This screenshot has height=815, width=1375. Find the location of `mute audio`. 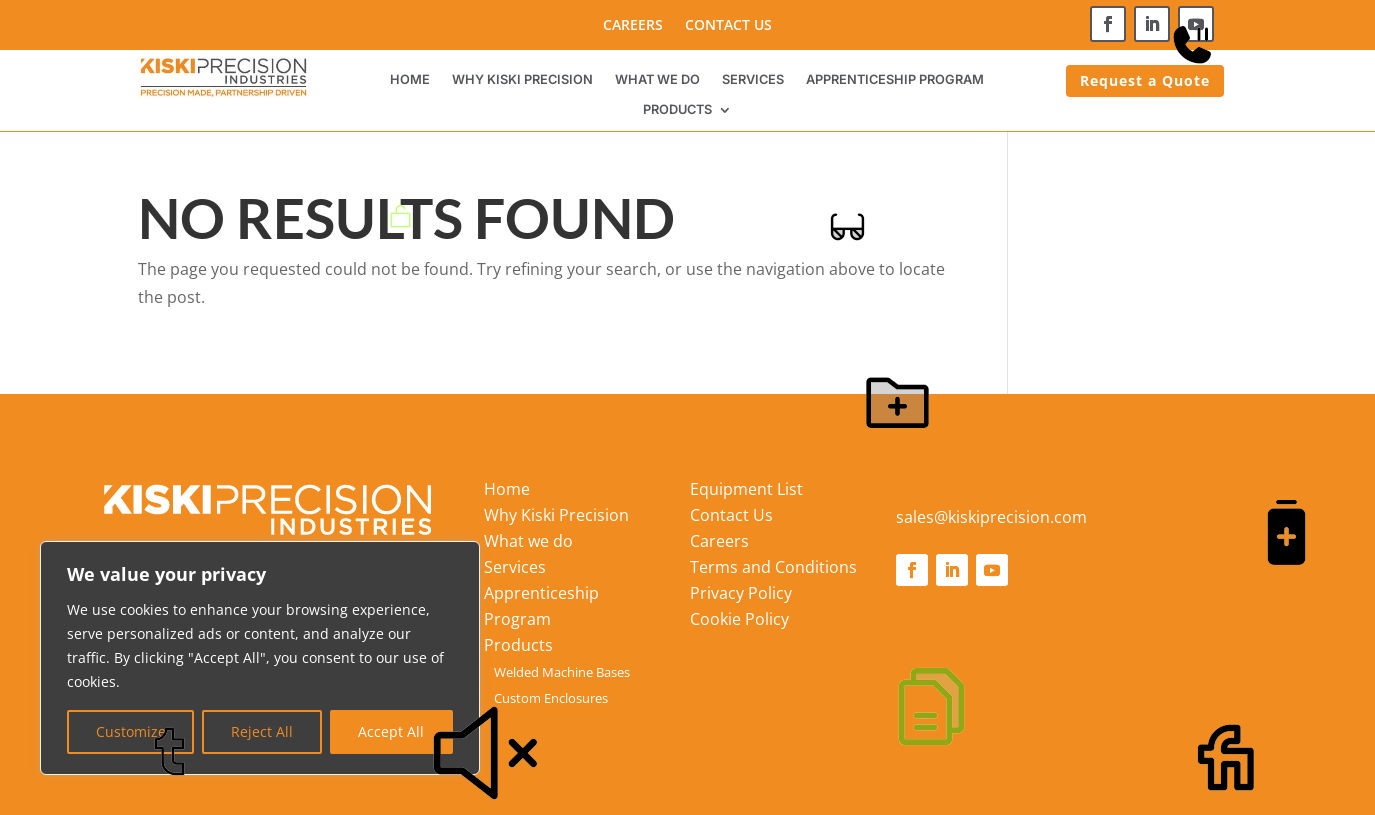

mute audio is located at coordinates (480, 753).